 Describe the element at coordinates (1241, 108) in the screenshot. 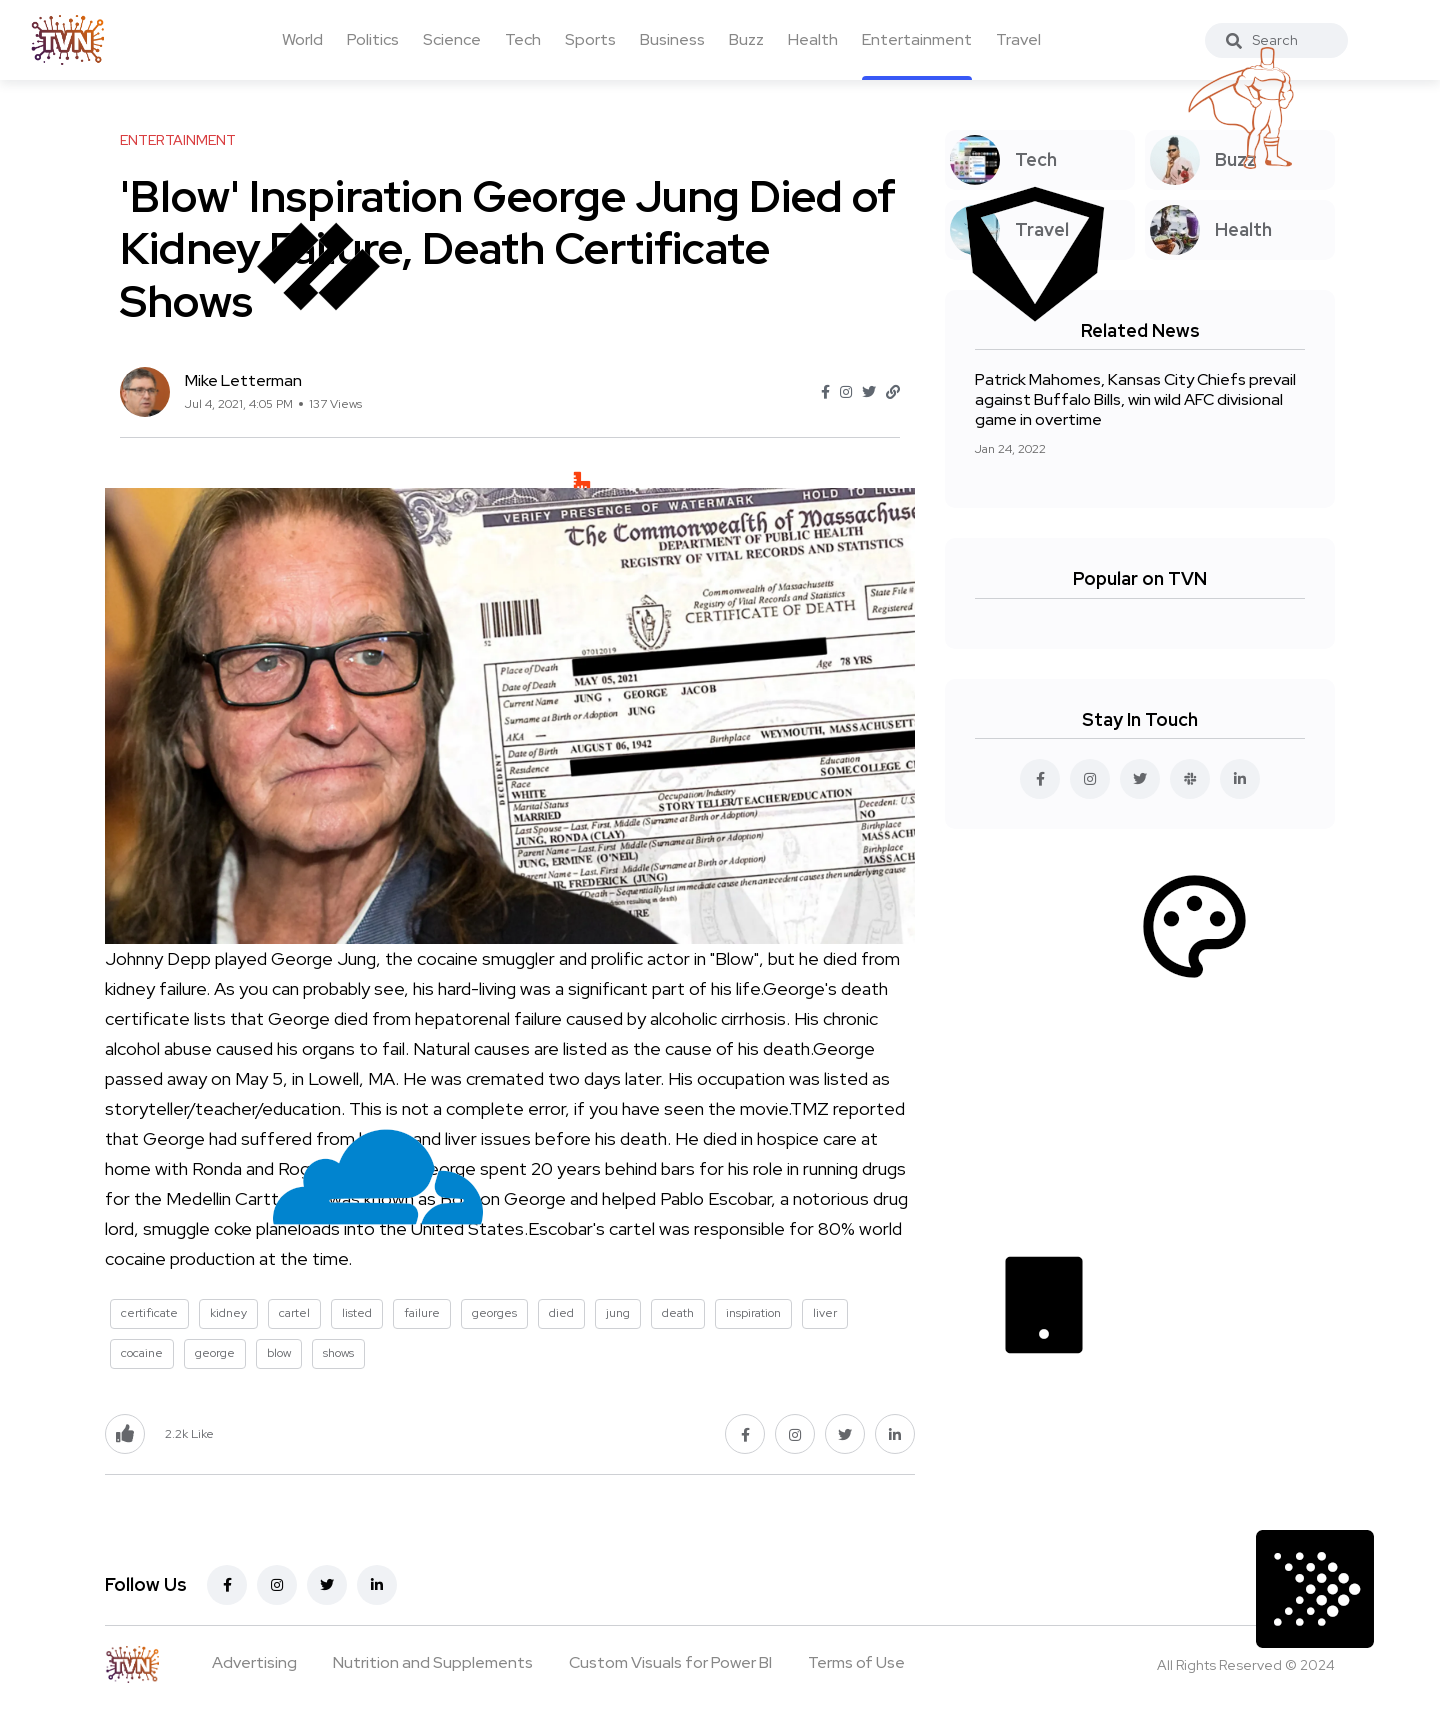

I see `greensock animation platform (gsap) logo` at that location.